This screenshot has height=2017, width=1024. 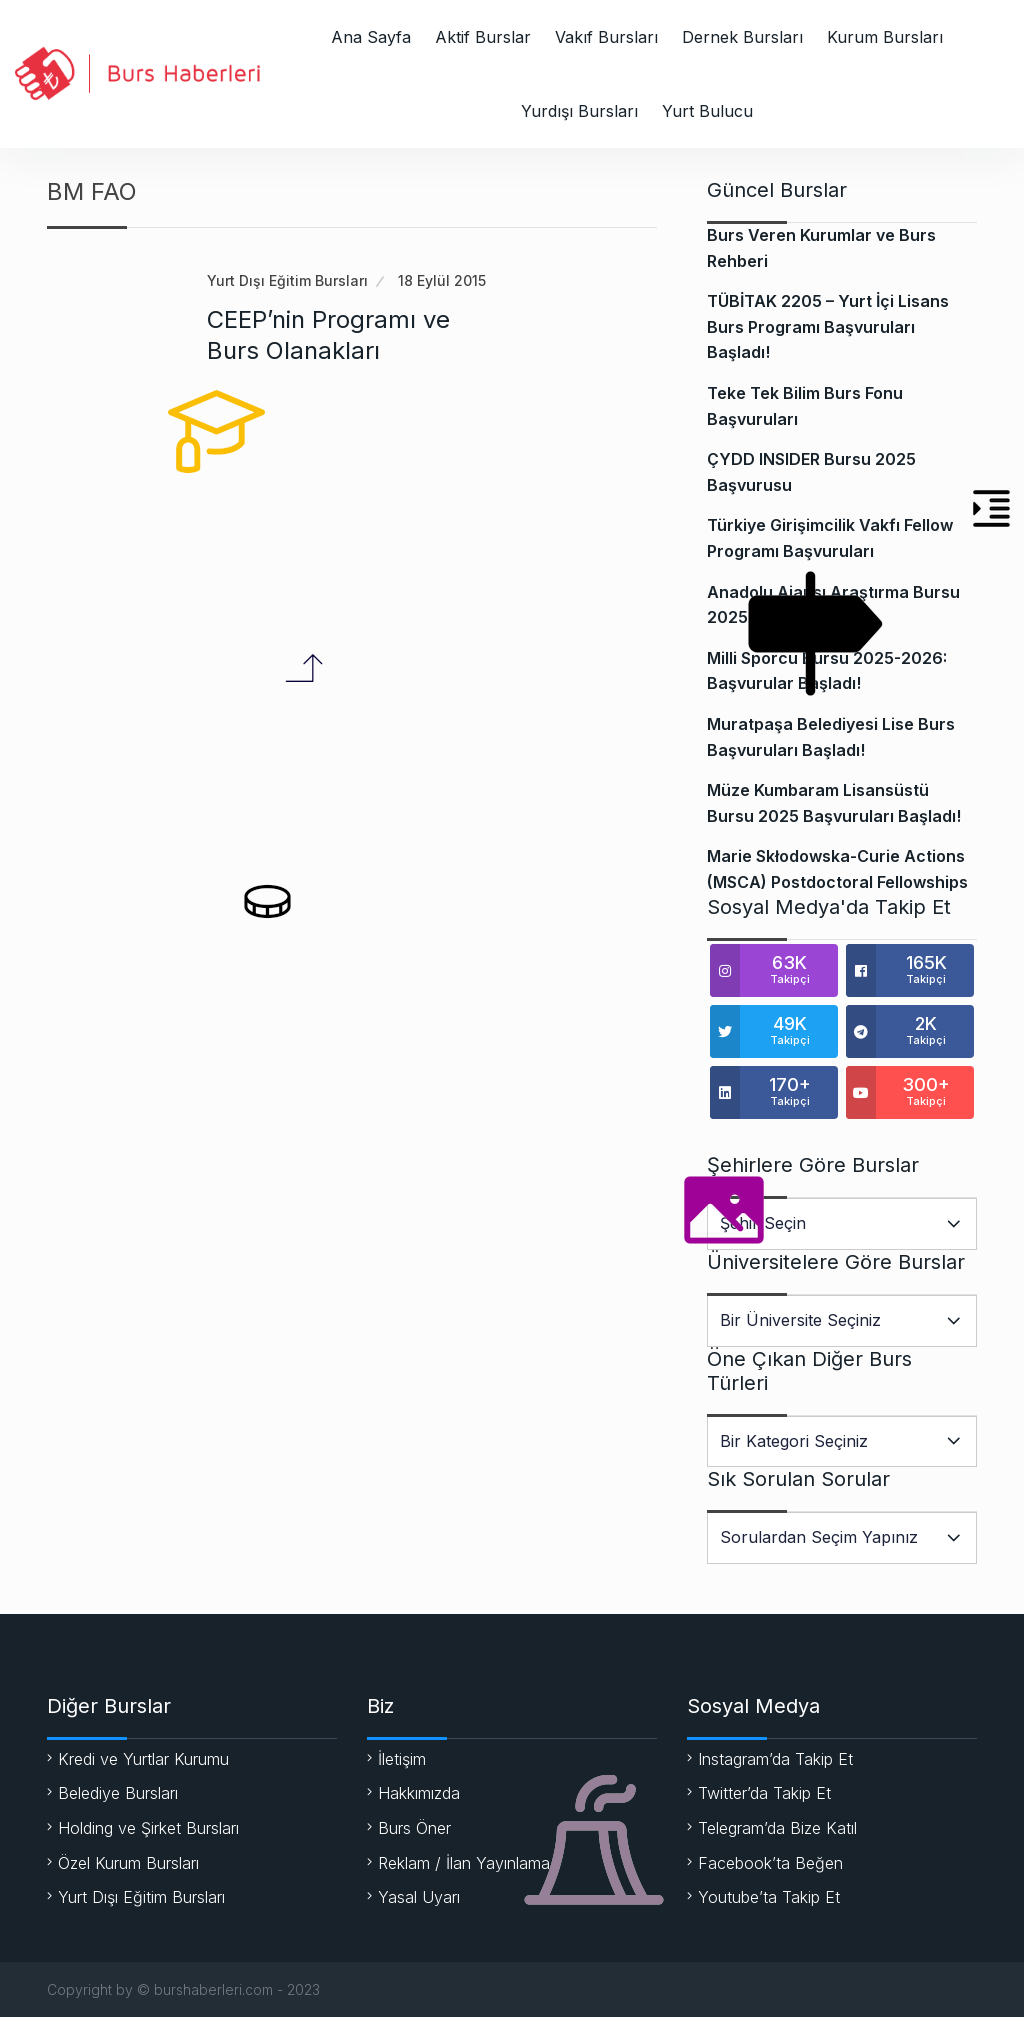 What do you see at coordinates (216, 430) in the screenshot?
I see `access educational resources or tutorials` at bounding box center [216, 430].